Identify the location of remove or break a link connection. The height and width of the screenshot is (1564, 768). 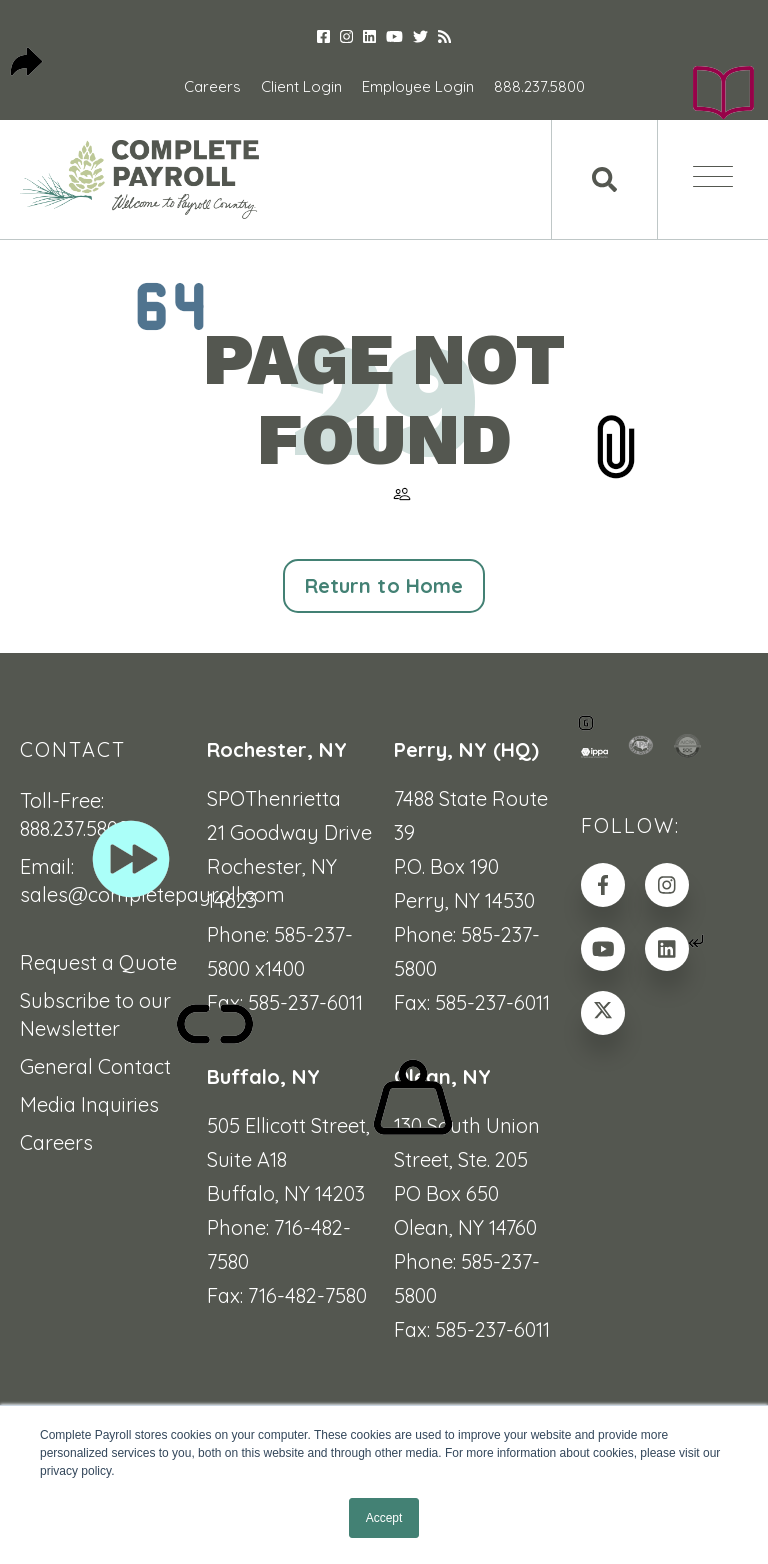
(215, 1024).